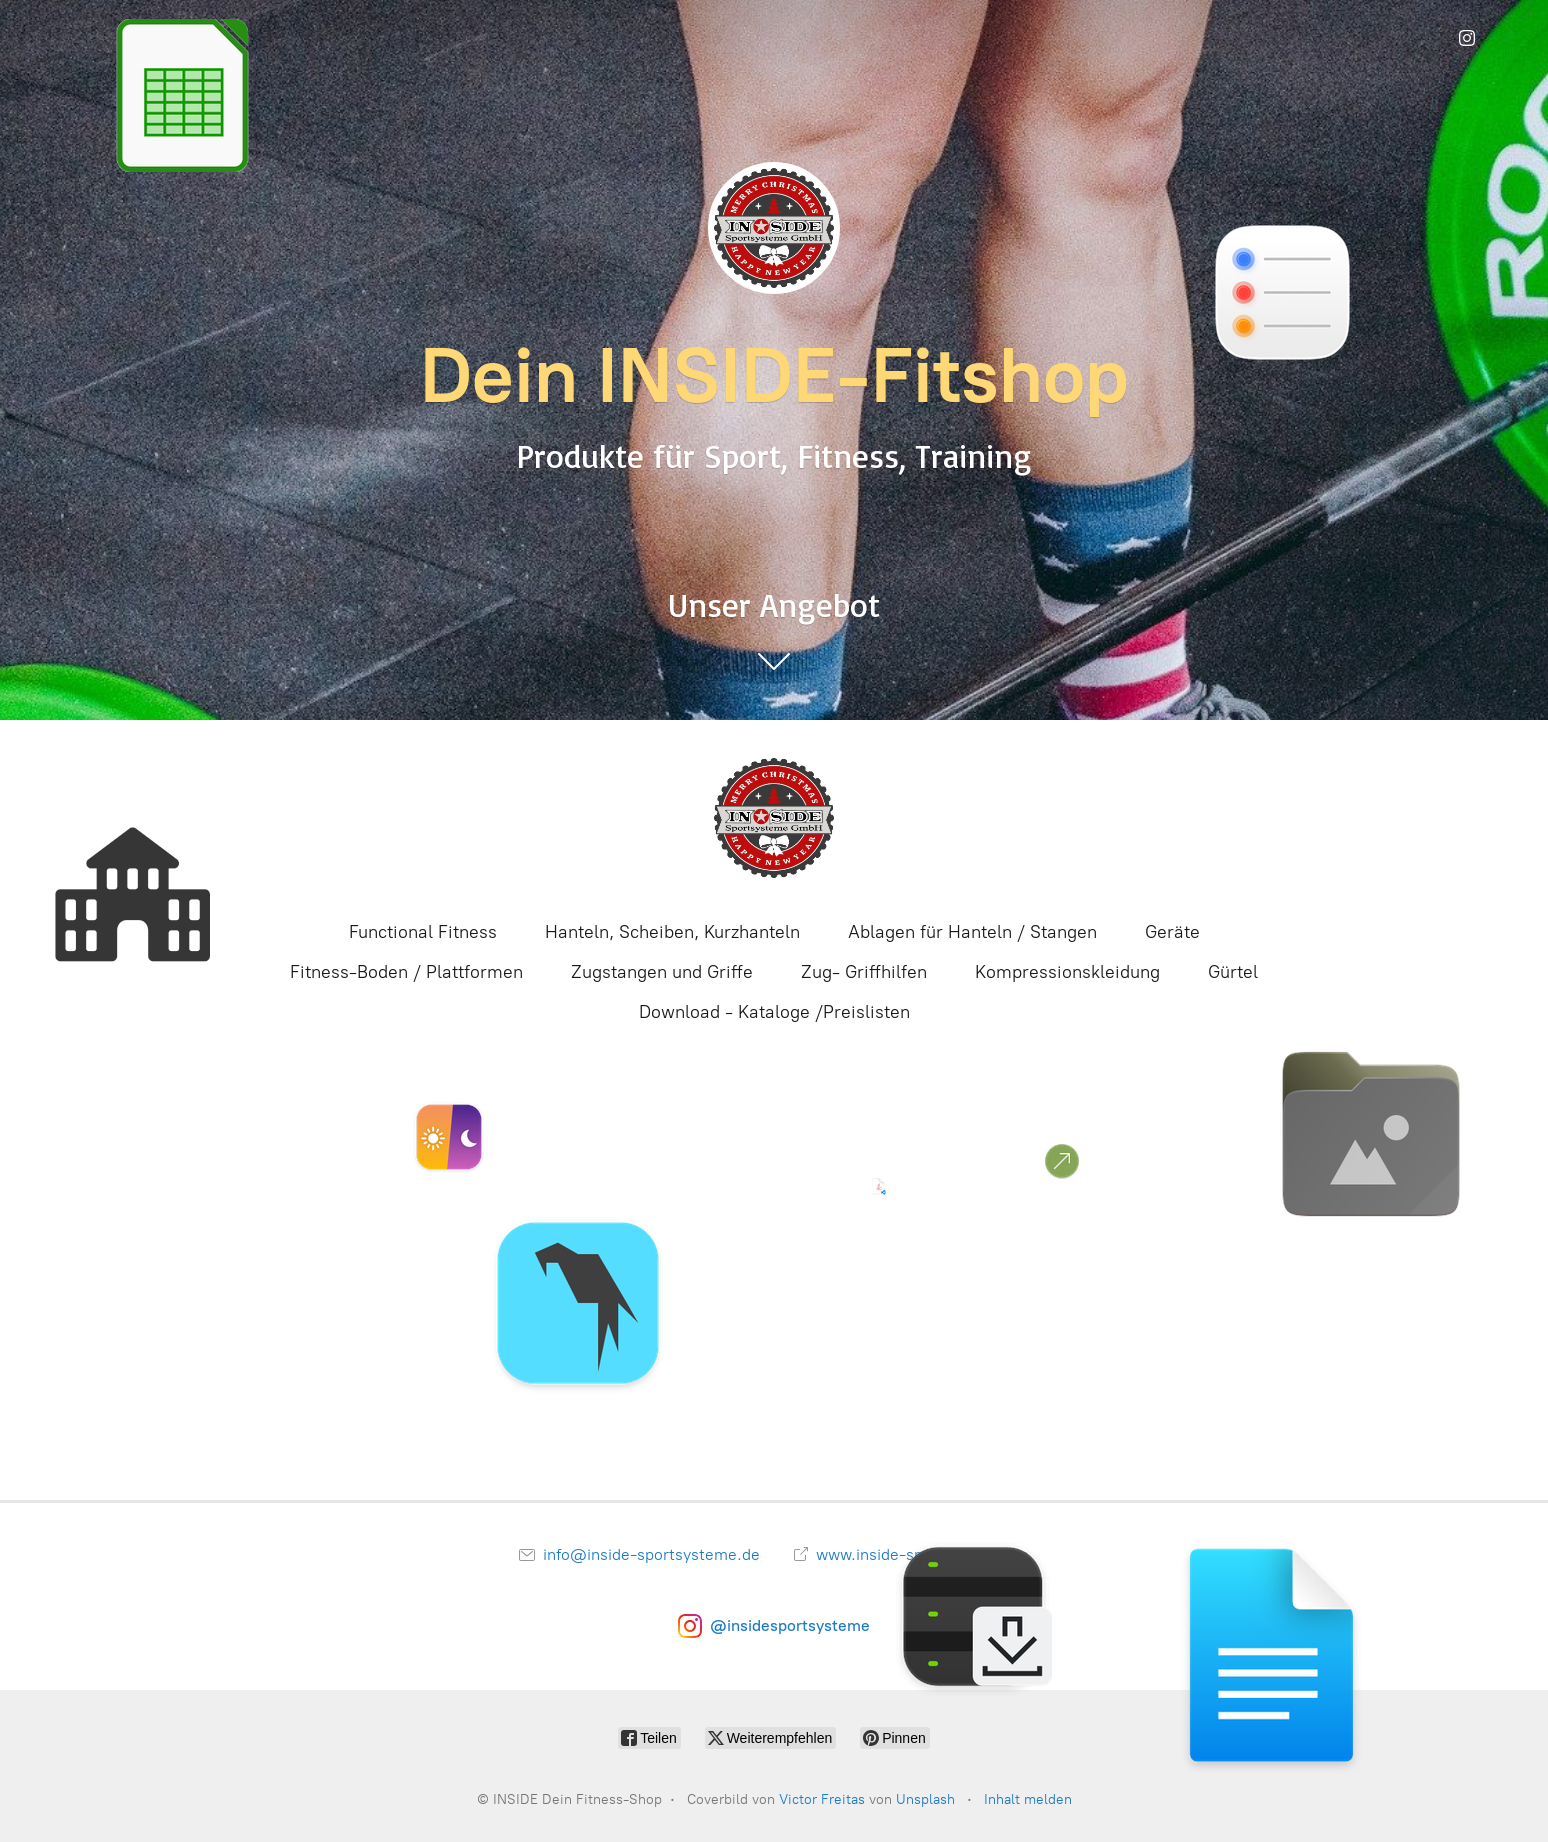 The width and height of the screenshot is (1548, 1842). What do you see at coordinates (1371, 1134) in the screenshot?
I see `open your pictures folder` at bounding box center [1371, 1134].